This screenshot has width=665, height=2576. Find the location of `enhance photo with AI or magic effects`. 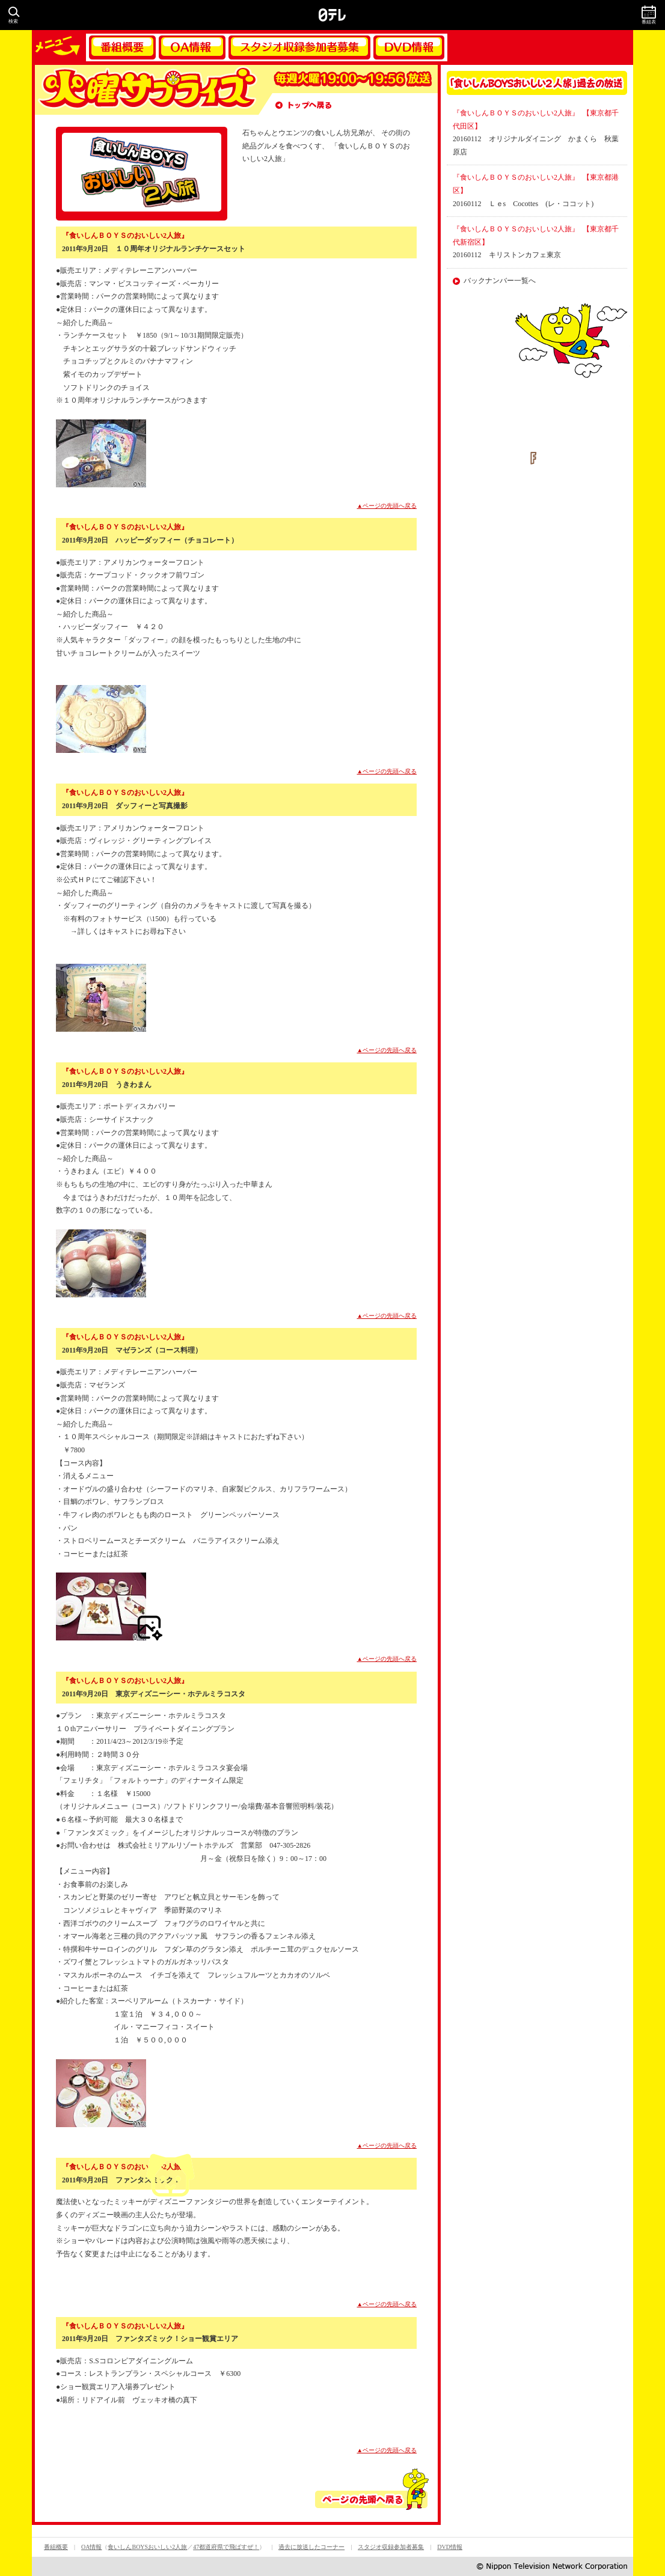

enhance photo with AI or magic effects is located at coordinates (149, 1627).